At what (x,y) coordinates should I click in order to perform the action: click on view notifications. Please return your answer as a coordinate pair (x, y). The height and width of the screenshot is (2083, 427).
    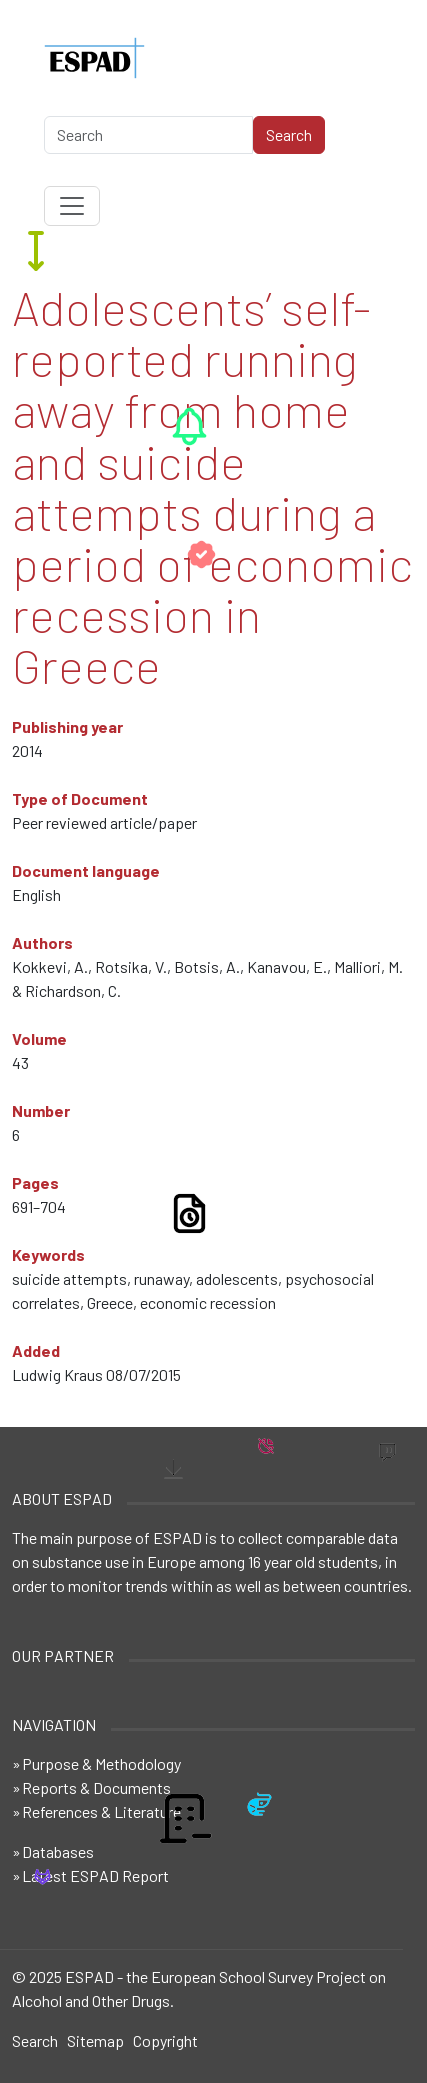
    Looking at the image, I should click on (189, 426).